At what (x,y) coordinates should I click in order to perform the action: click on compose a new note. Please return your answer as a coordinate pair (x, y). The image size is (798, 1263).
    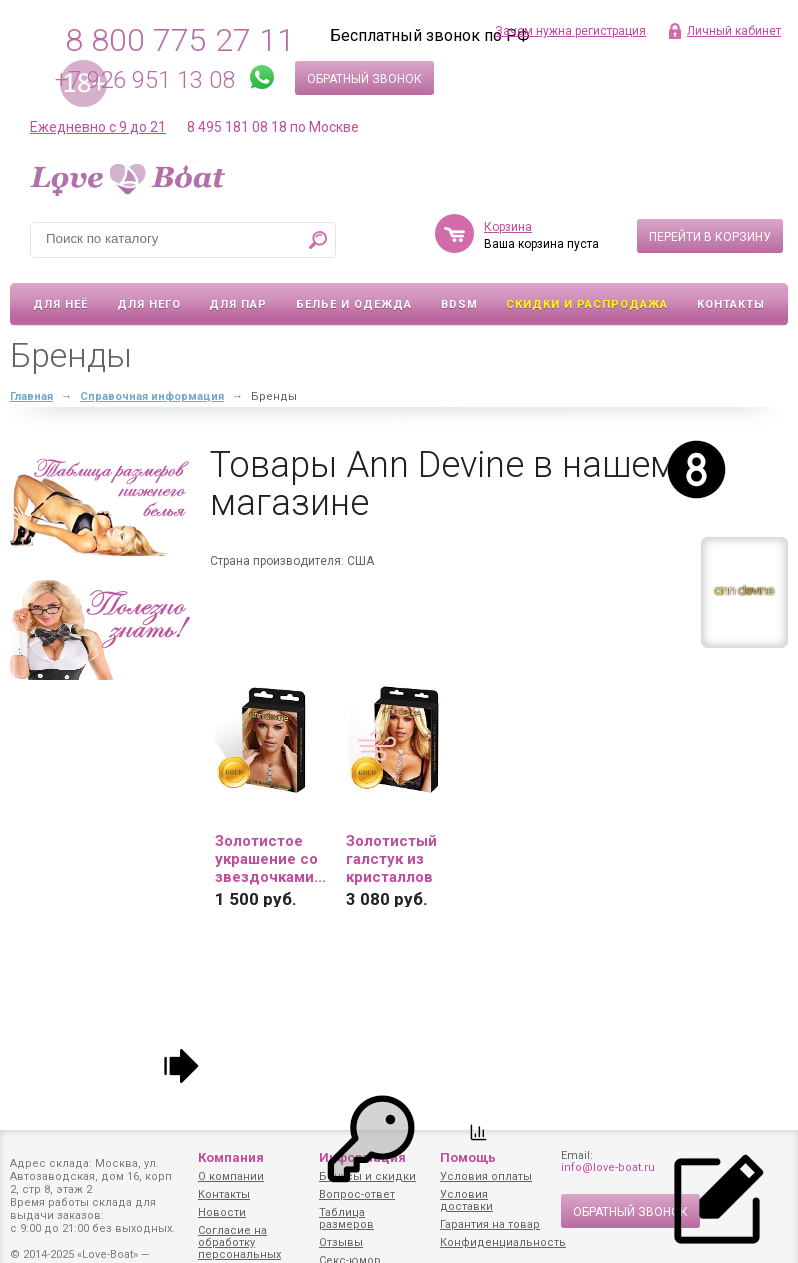
    Looking at the image, I should click on (717, 1201).